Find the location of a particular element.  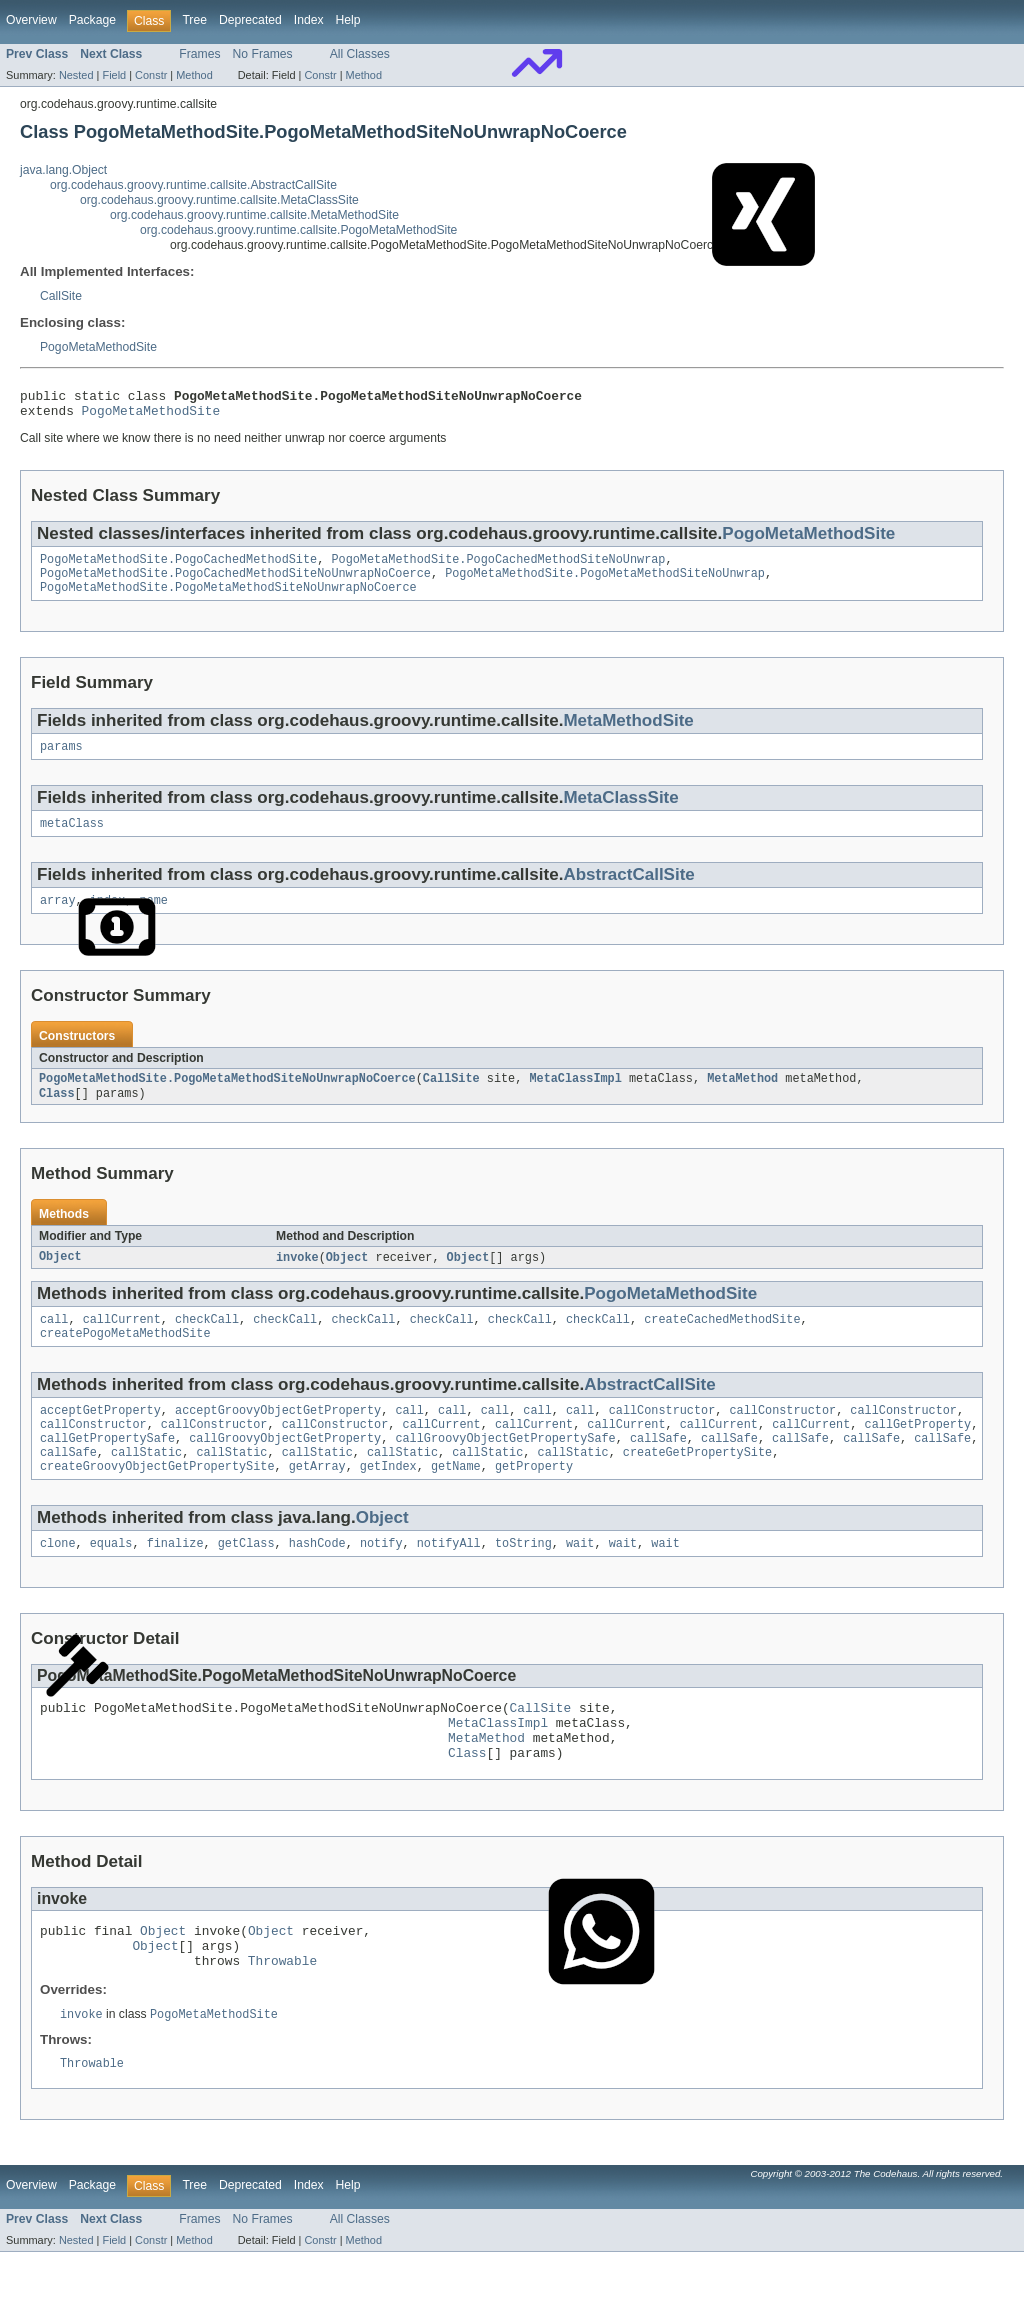

view payment or billing information is located at coordinates (117, 927).